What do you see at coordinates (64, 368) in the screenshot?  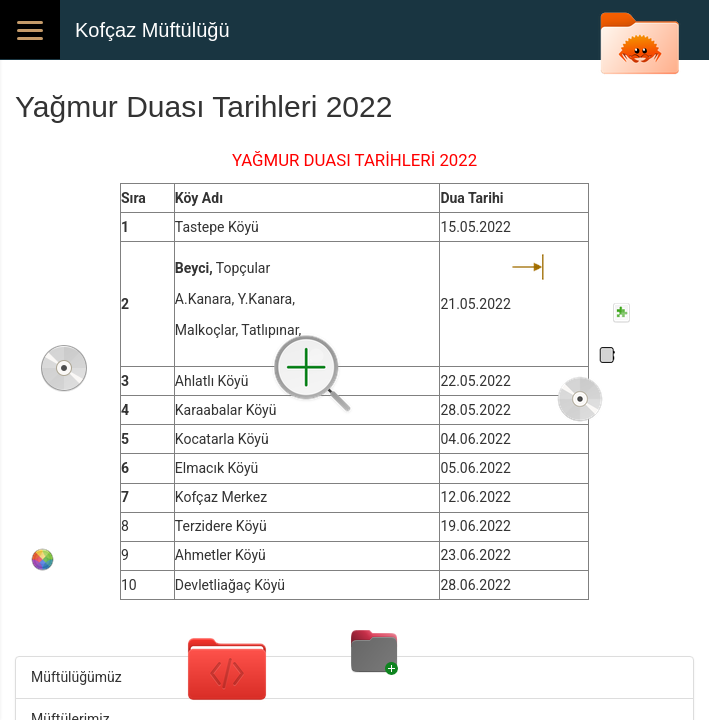 I see `indicates a DVD-RW drive or rewritable disc device` at bounding box center [64, 368].